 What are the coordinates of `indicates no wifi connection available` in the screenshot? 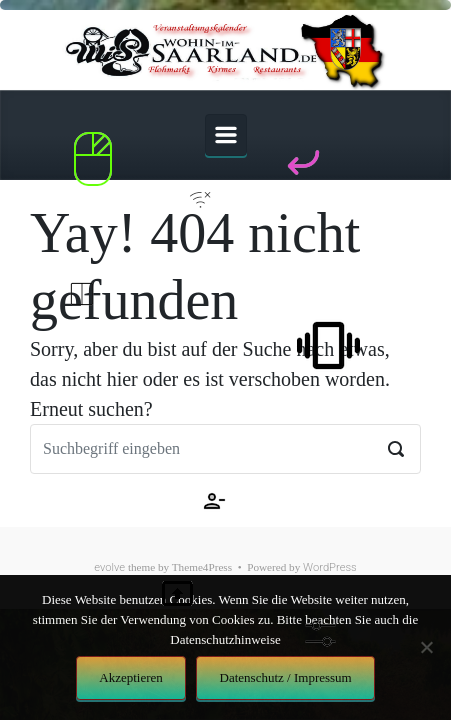 It's located at (200, 199).